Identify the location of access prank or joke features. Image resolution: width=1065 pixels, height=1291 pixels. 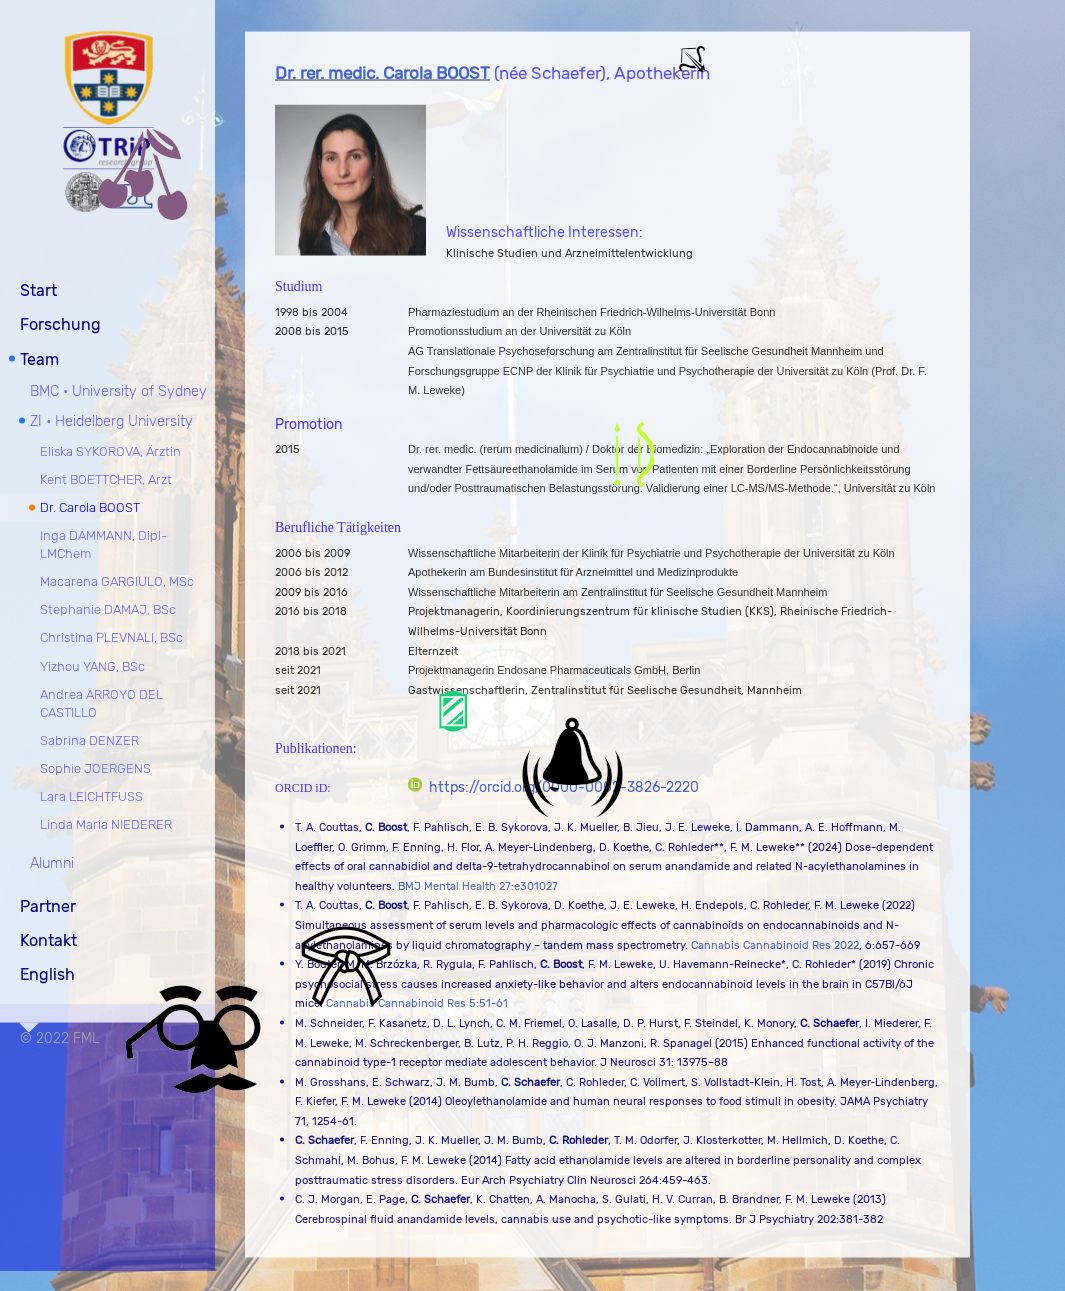
(192, 1036).